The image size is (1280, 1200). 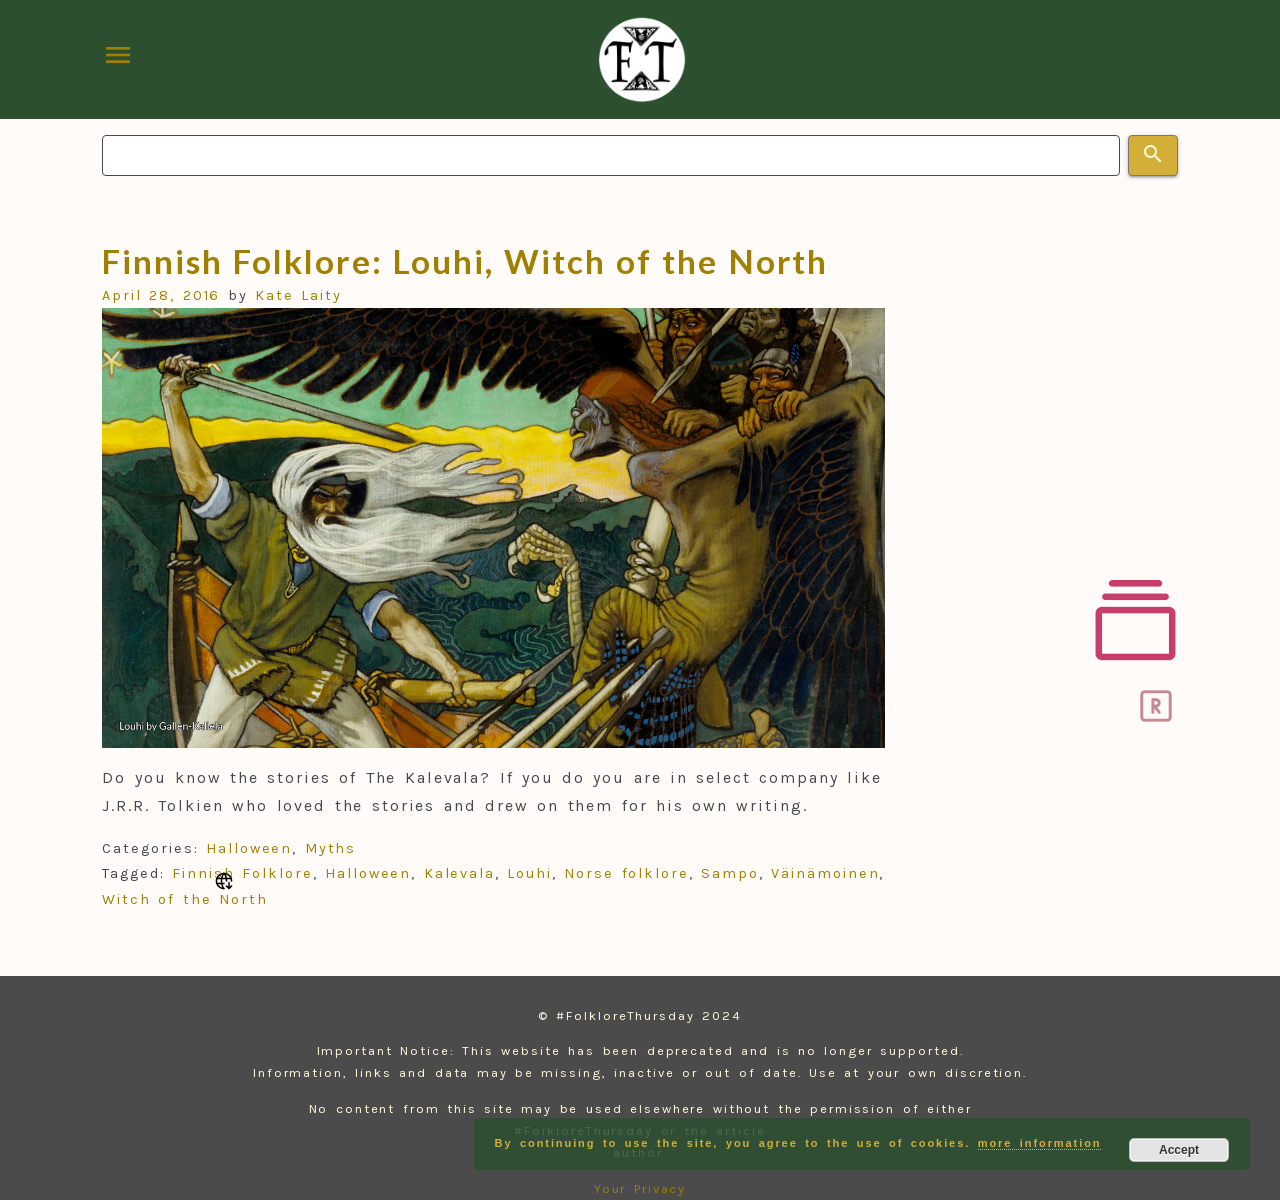 I want to click on download content from the web, so click(x=224, y=881).